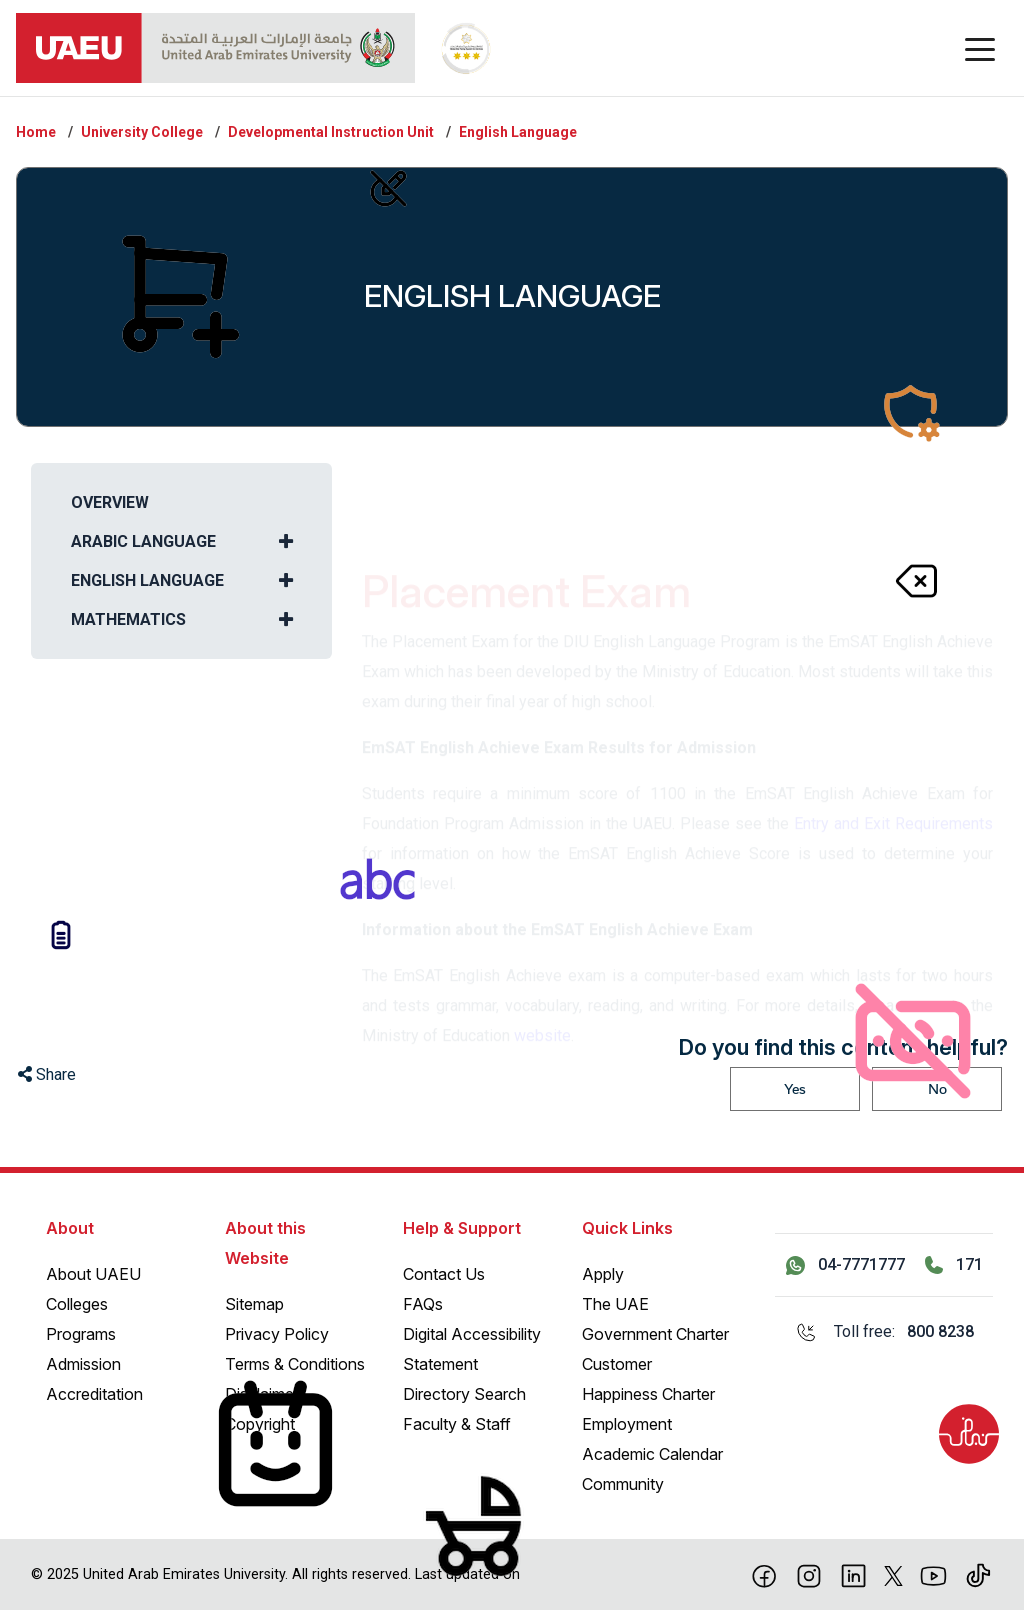 Image resolution: width=1024 pixels, height=1610 pixels. What do you see at coordinates (910, 411) in the screenshot?
I see `access security settings` at bounding box center [910, 411].